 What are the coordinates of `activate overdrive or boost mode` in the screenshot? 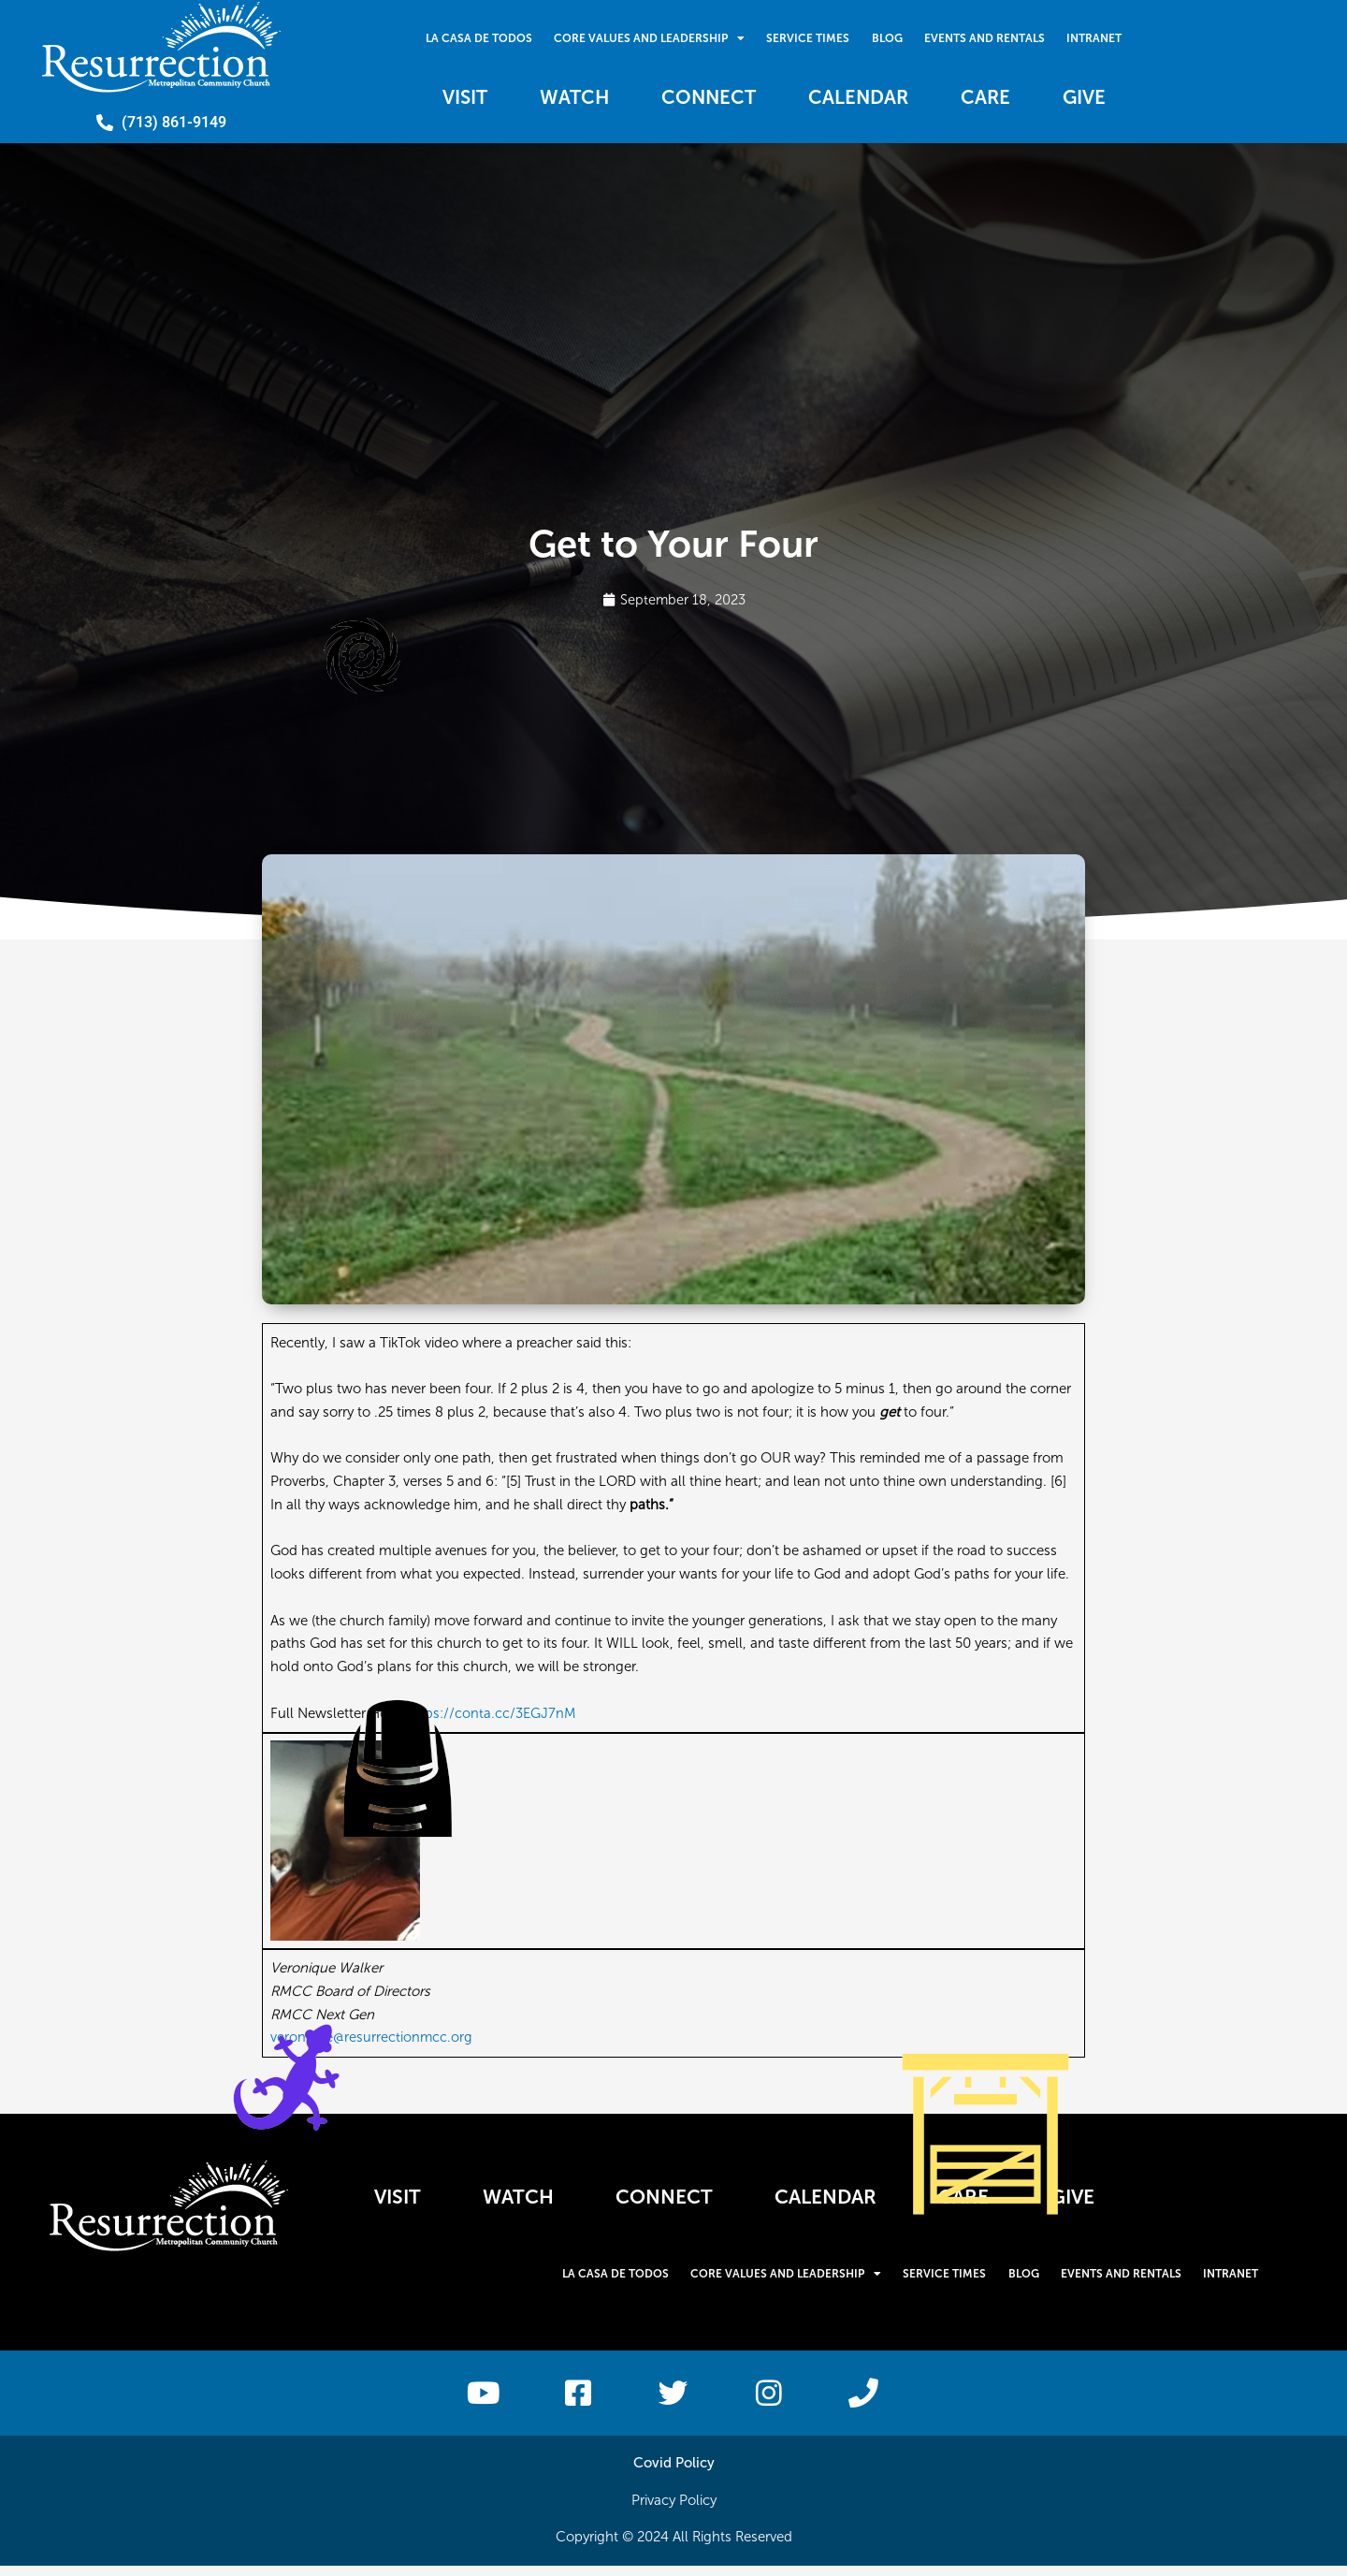 It's located at (362, 656).